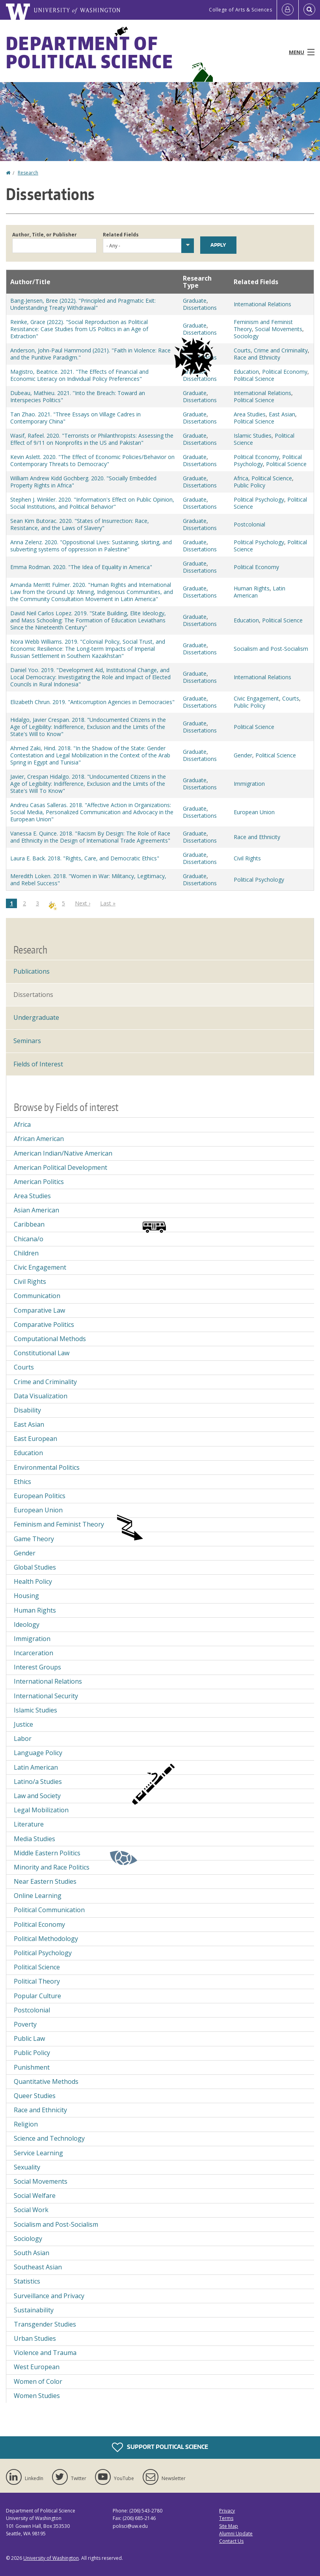  What do you see at coordinates (203, 72) in the screenshot?
I see `manage resource stockpiles` at bounding box center [203, 72].